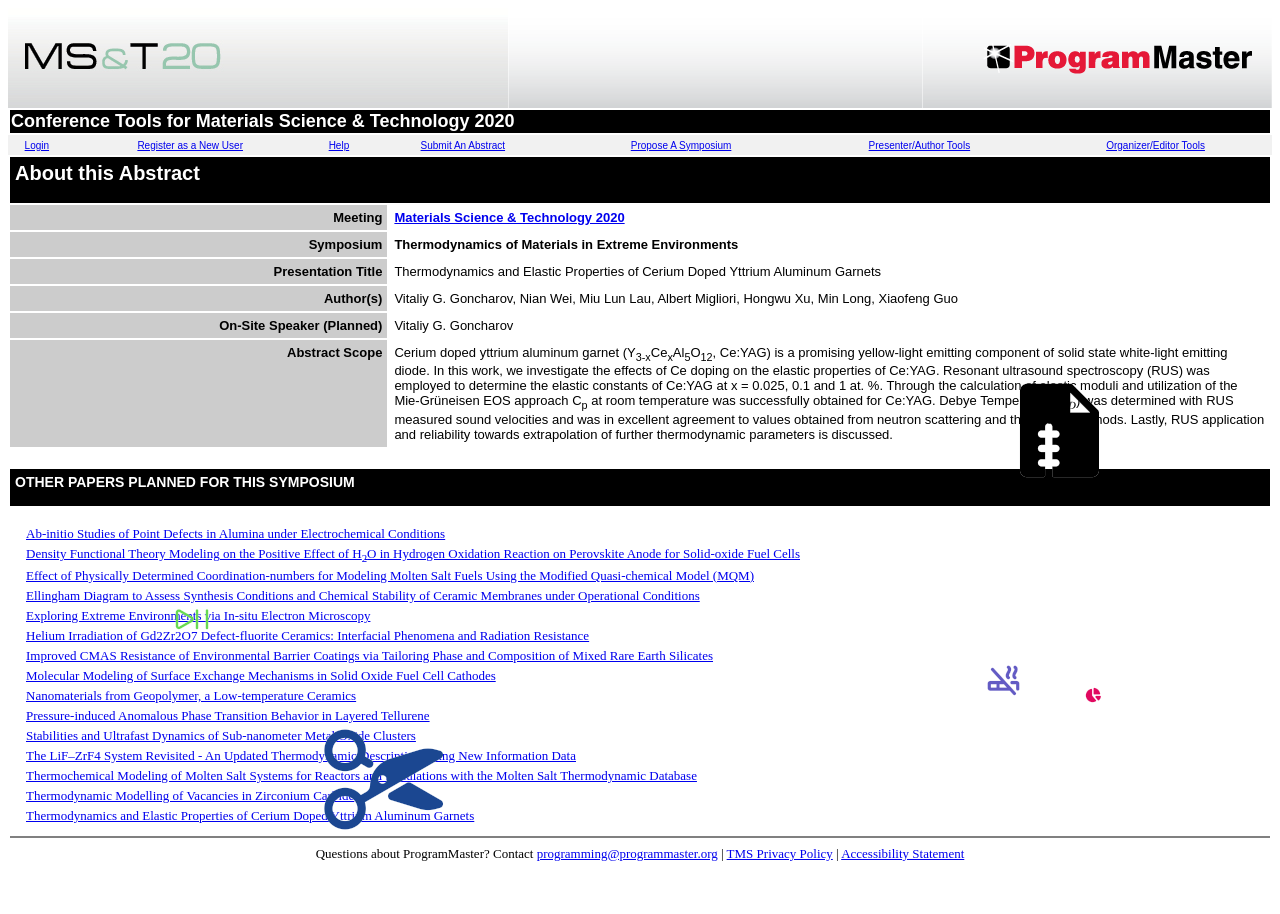 Image resolution: width=1280 pixels, height=914 pixels. I want to click on access compressed or archived files, so click(1059, 430).